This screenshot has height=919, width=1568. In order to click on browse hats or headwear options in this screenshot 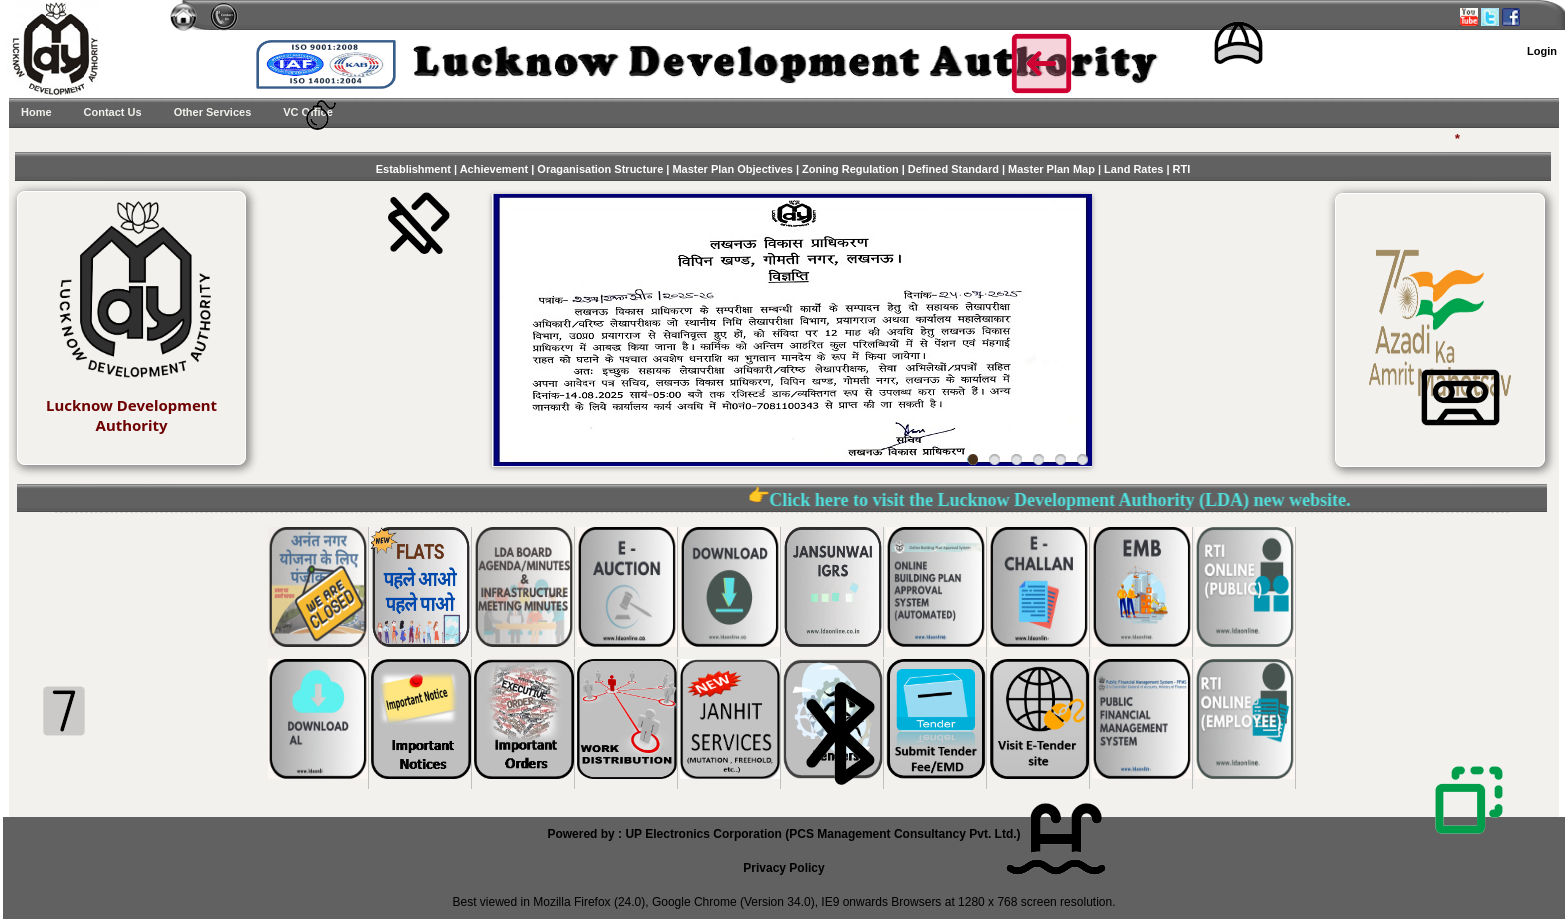, I will do `click(1238, 45)`.